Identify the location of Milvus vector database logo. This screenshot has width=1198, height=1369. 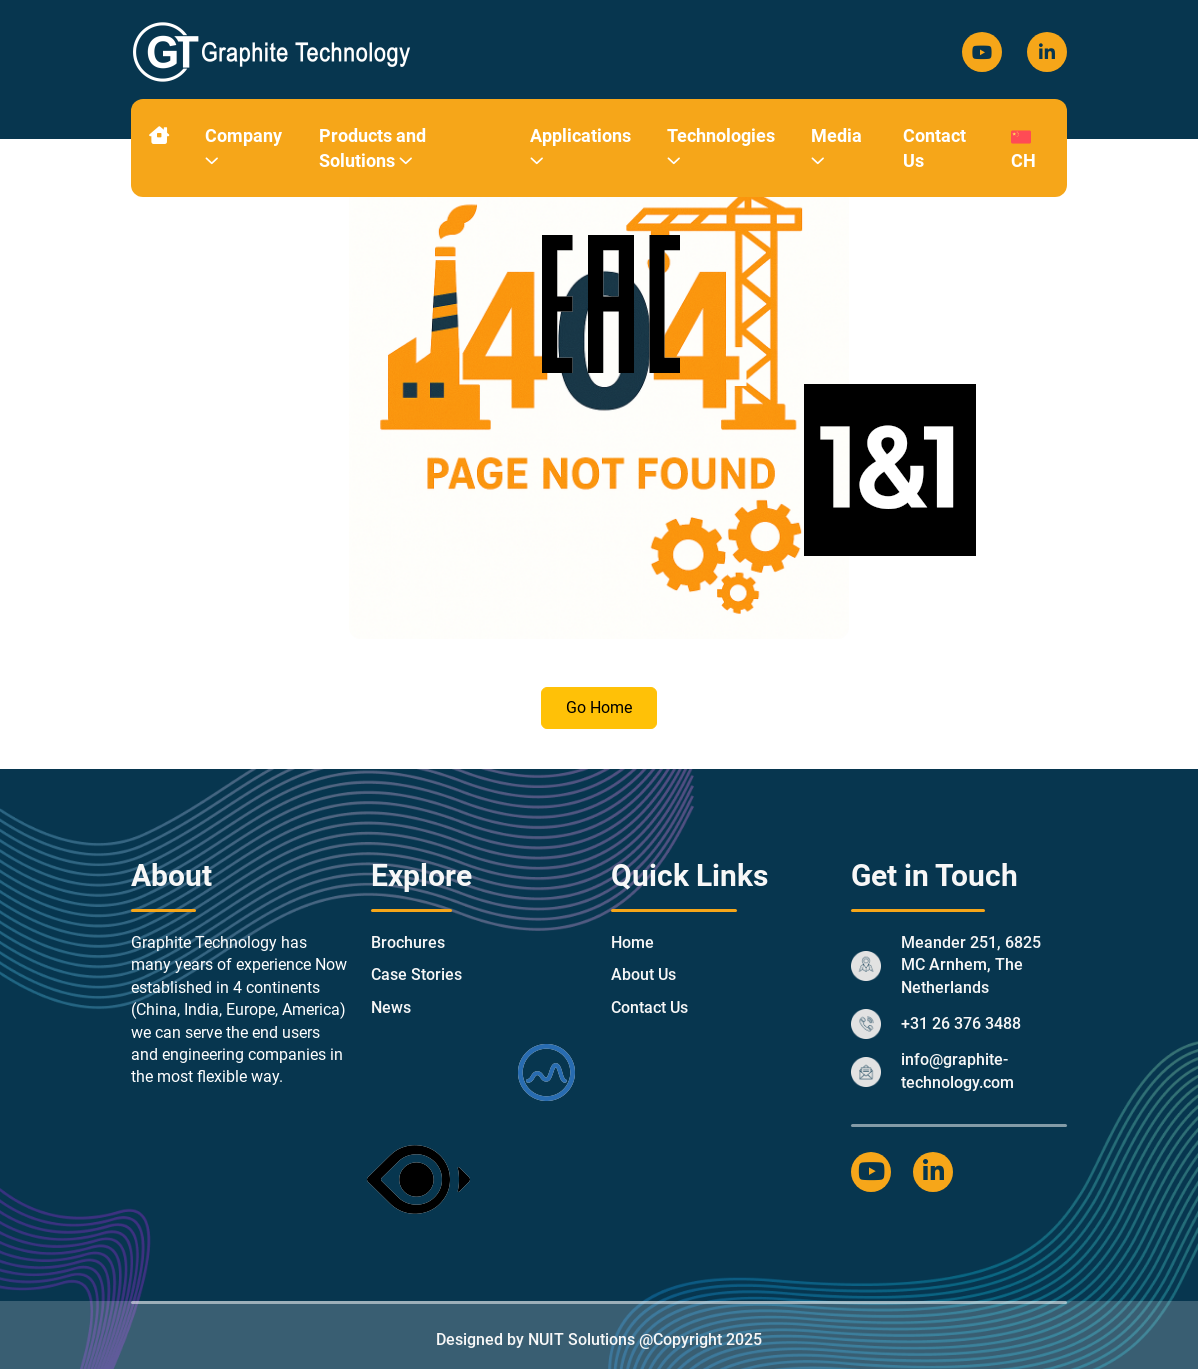
(418, 1179).